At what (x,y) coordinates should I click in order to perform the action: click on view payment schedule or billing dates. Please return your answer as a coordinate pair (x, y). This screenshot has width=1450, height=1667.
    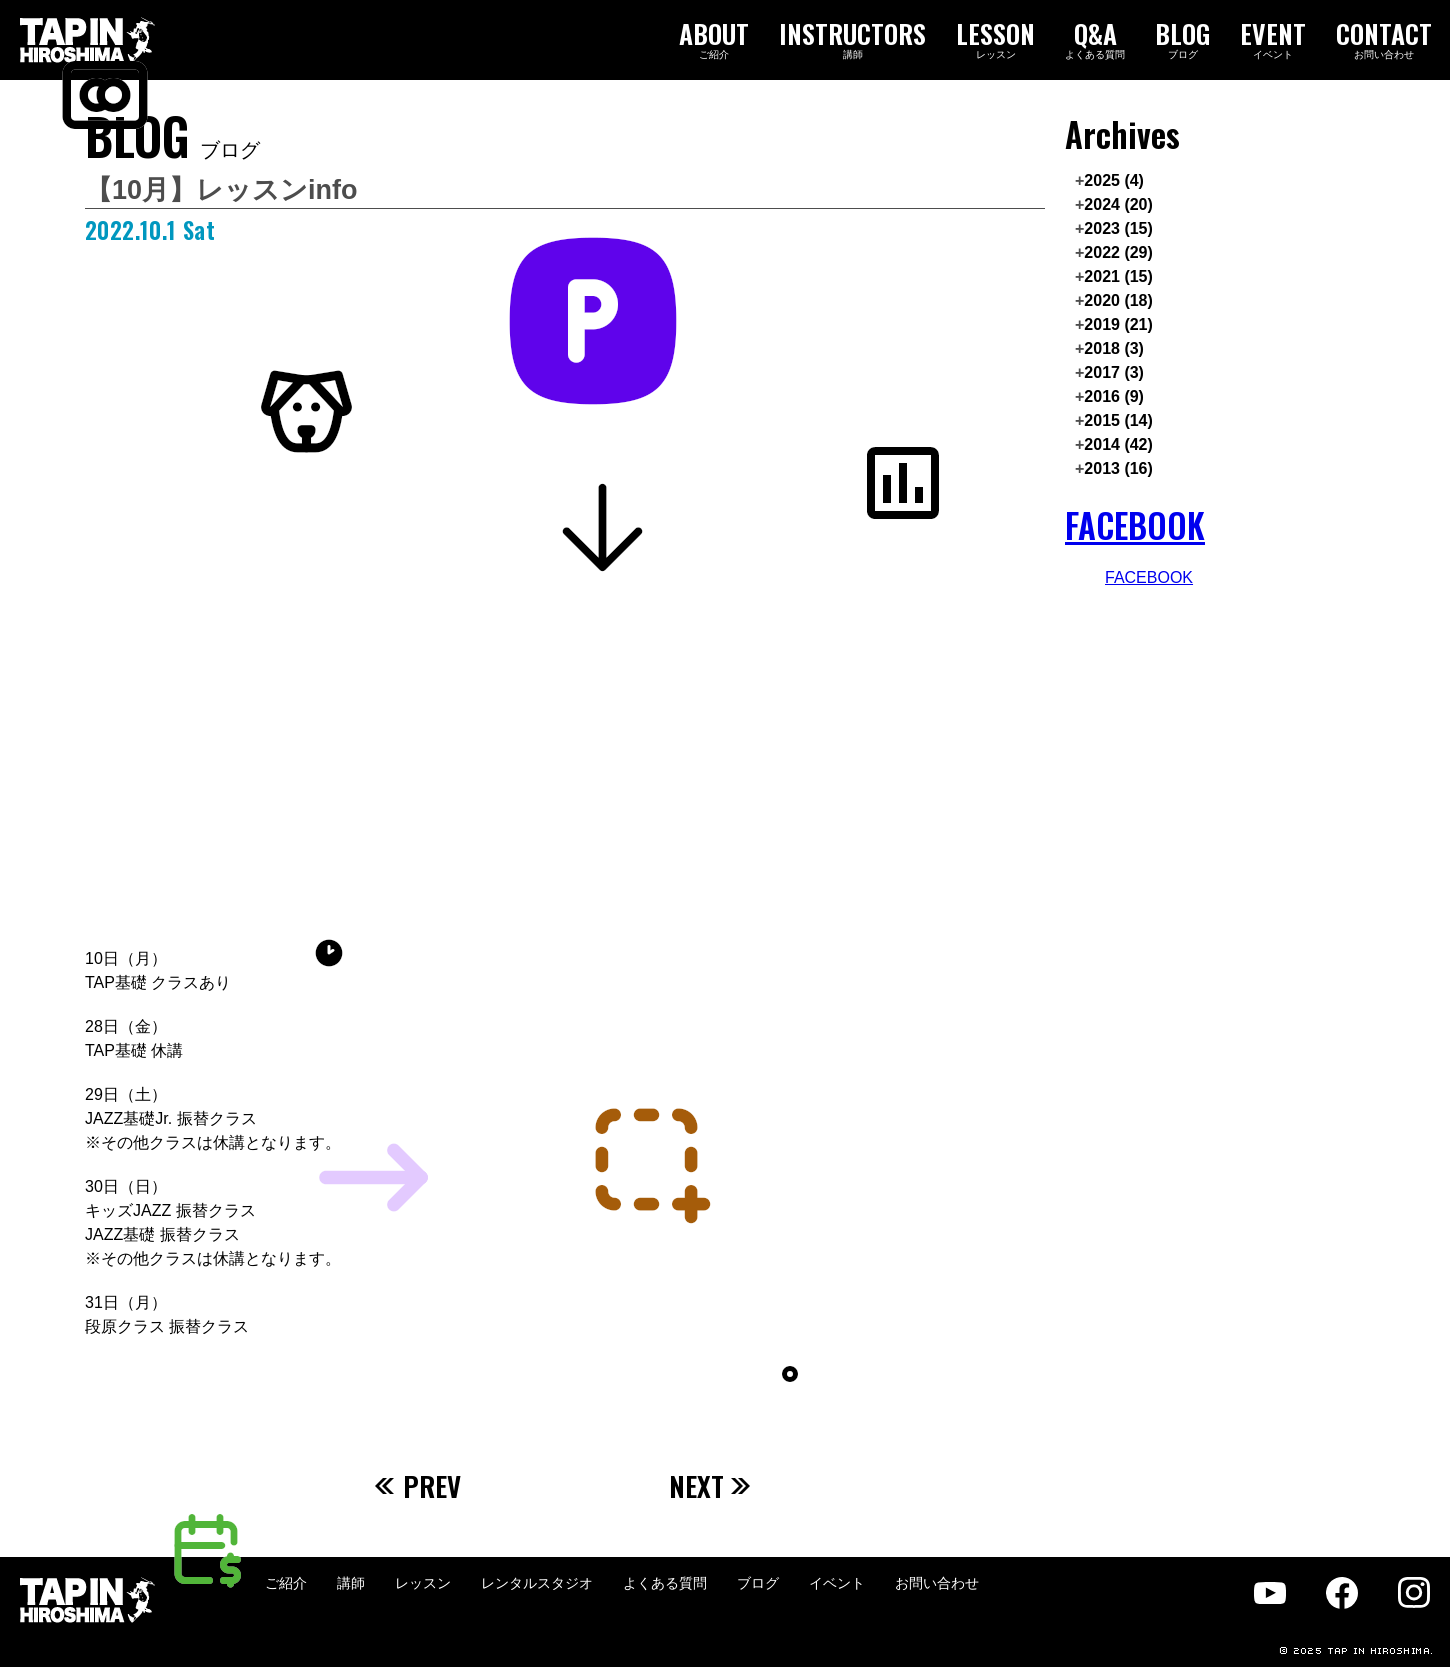
    Looking at the image, I should click on (206, 1549).